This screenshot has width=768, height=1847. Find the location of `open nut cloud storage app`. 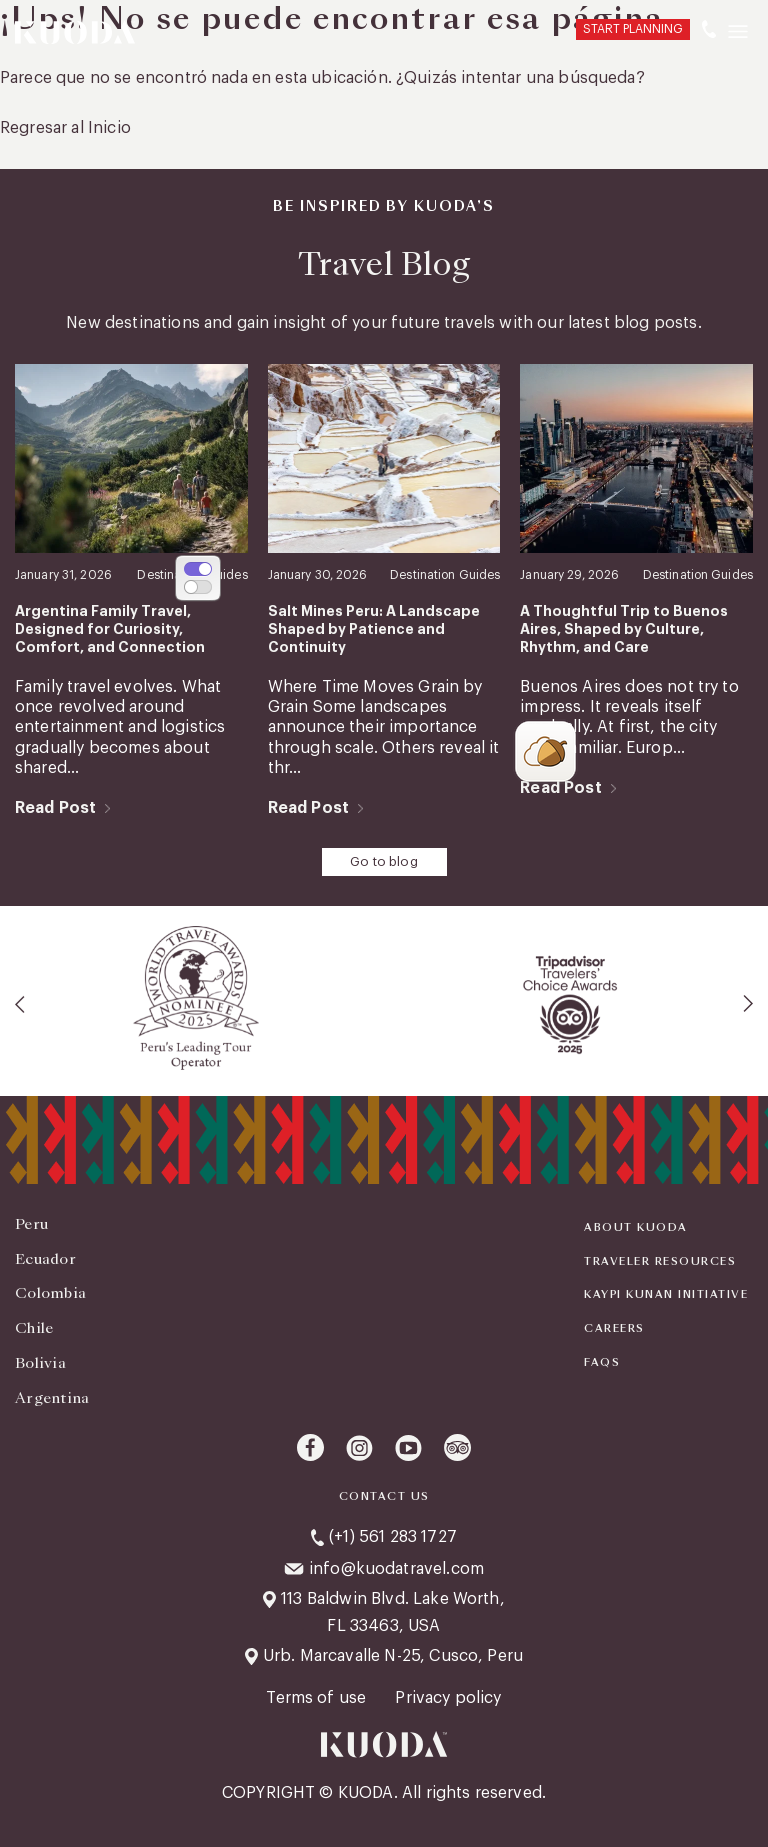

open nut cloud storage app is located at coordinates (545, 751).